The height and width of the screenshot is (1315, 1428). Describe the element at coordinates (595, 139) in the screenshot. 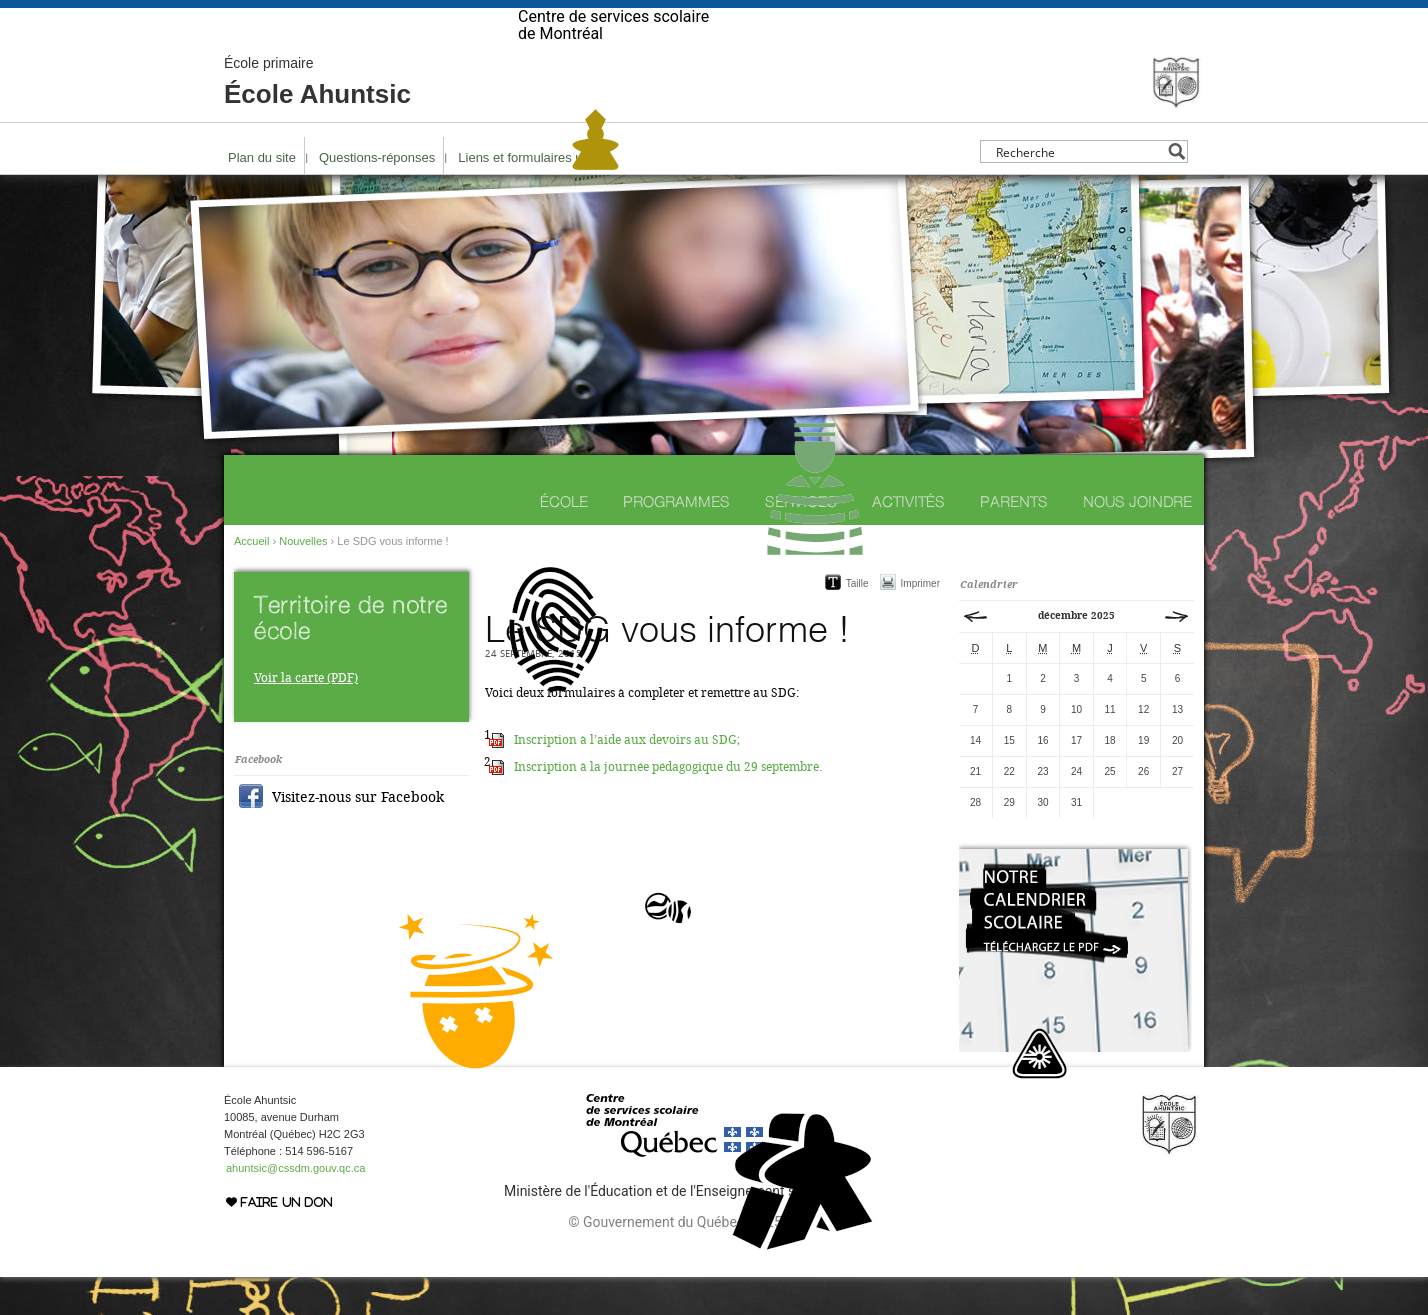

I see `select the abbot piece in a board game` at that location.